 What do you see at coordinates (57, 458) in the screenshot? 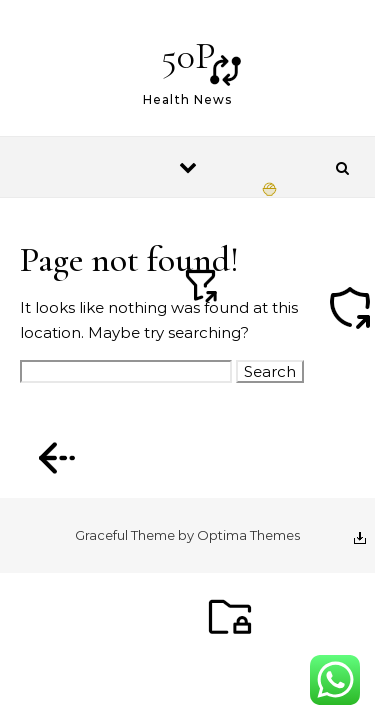
I see `go back with unsaved progress` at bounding box center [57, 458].